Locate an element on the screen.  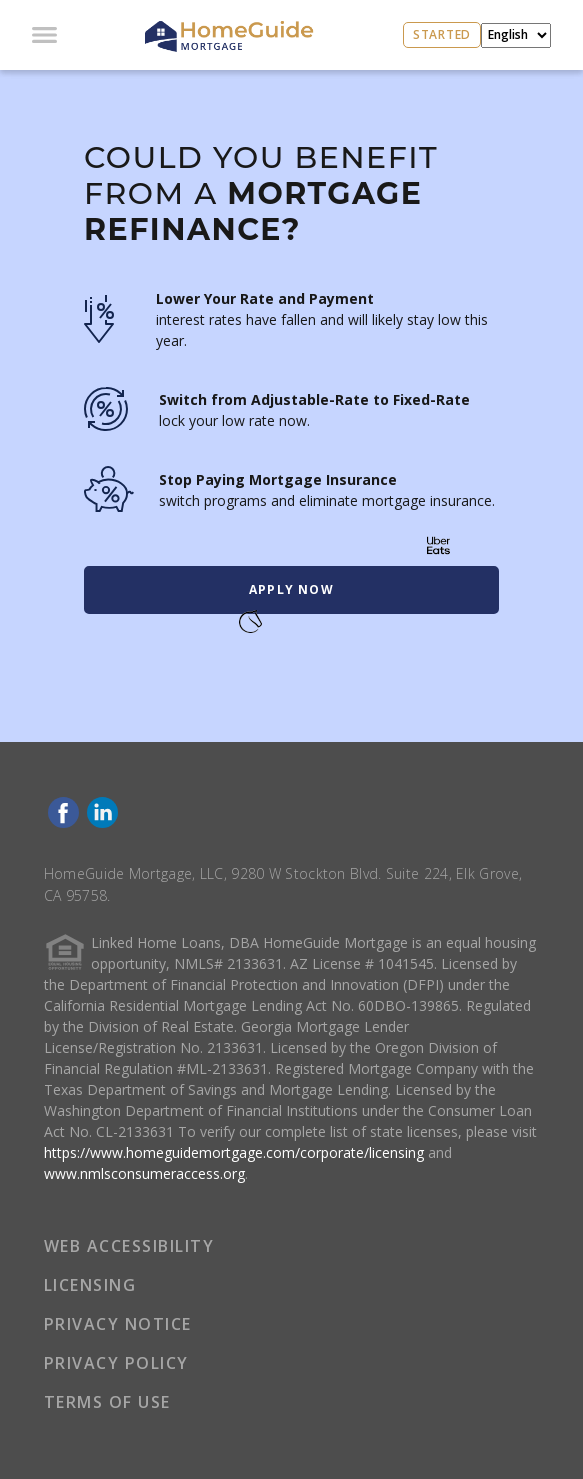
open the Uber Eats app is located at coordinates (438, 545).